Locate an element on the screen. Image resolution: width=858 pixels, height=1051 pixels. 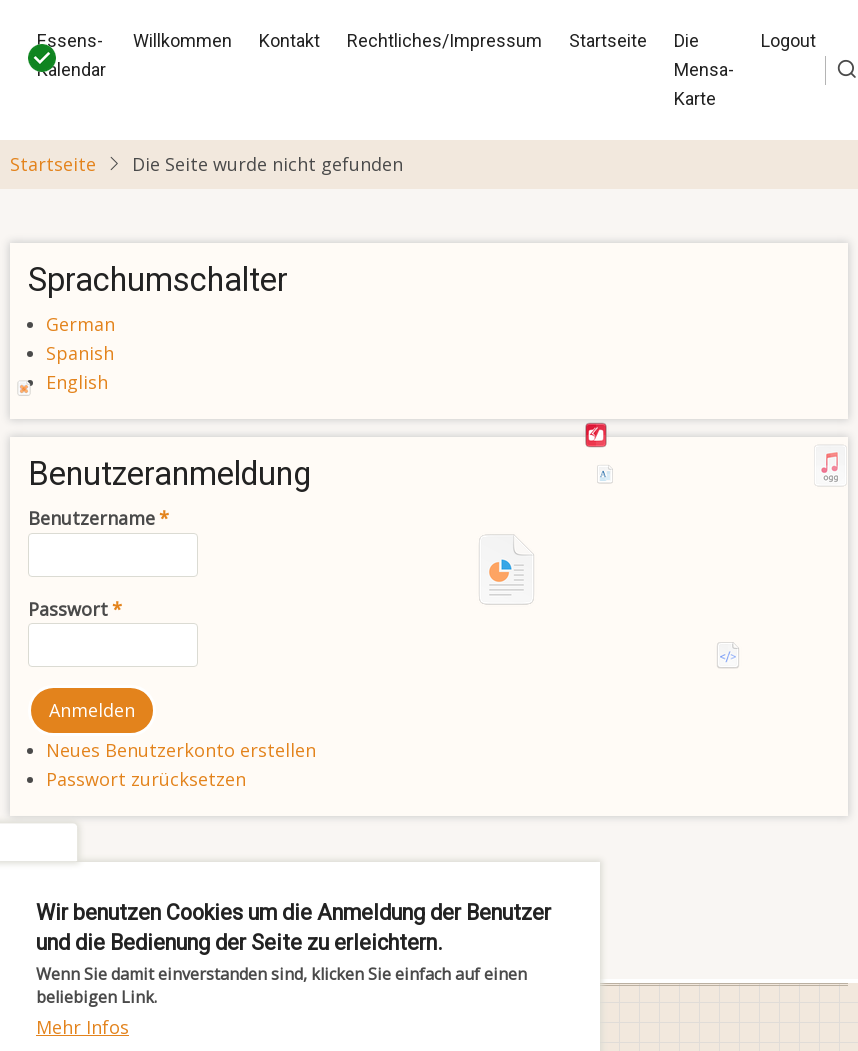
a word processor or text document file is located at coordinates (605, 474).